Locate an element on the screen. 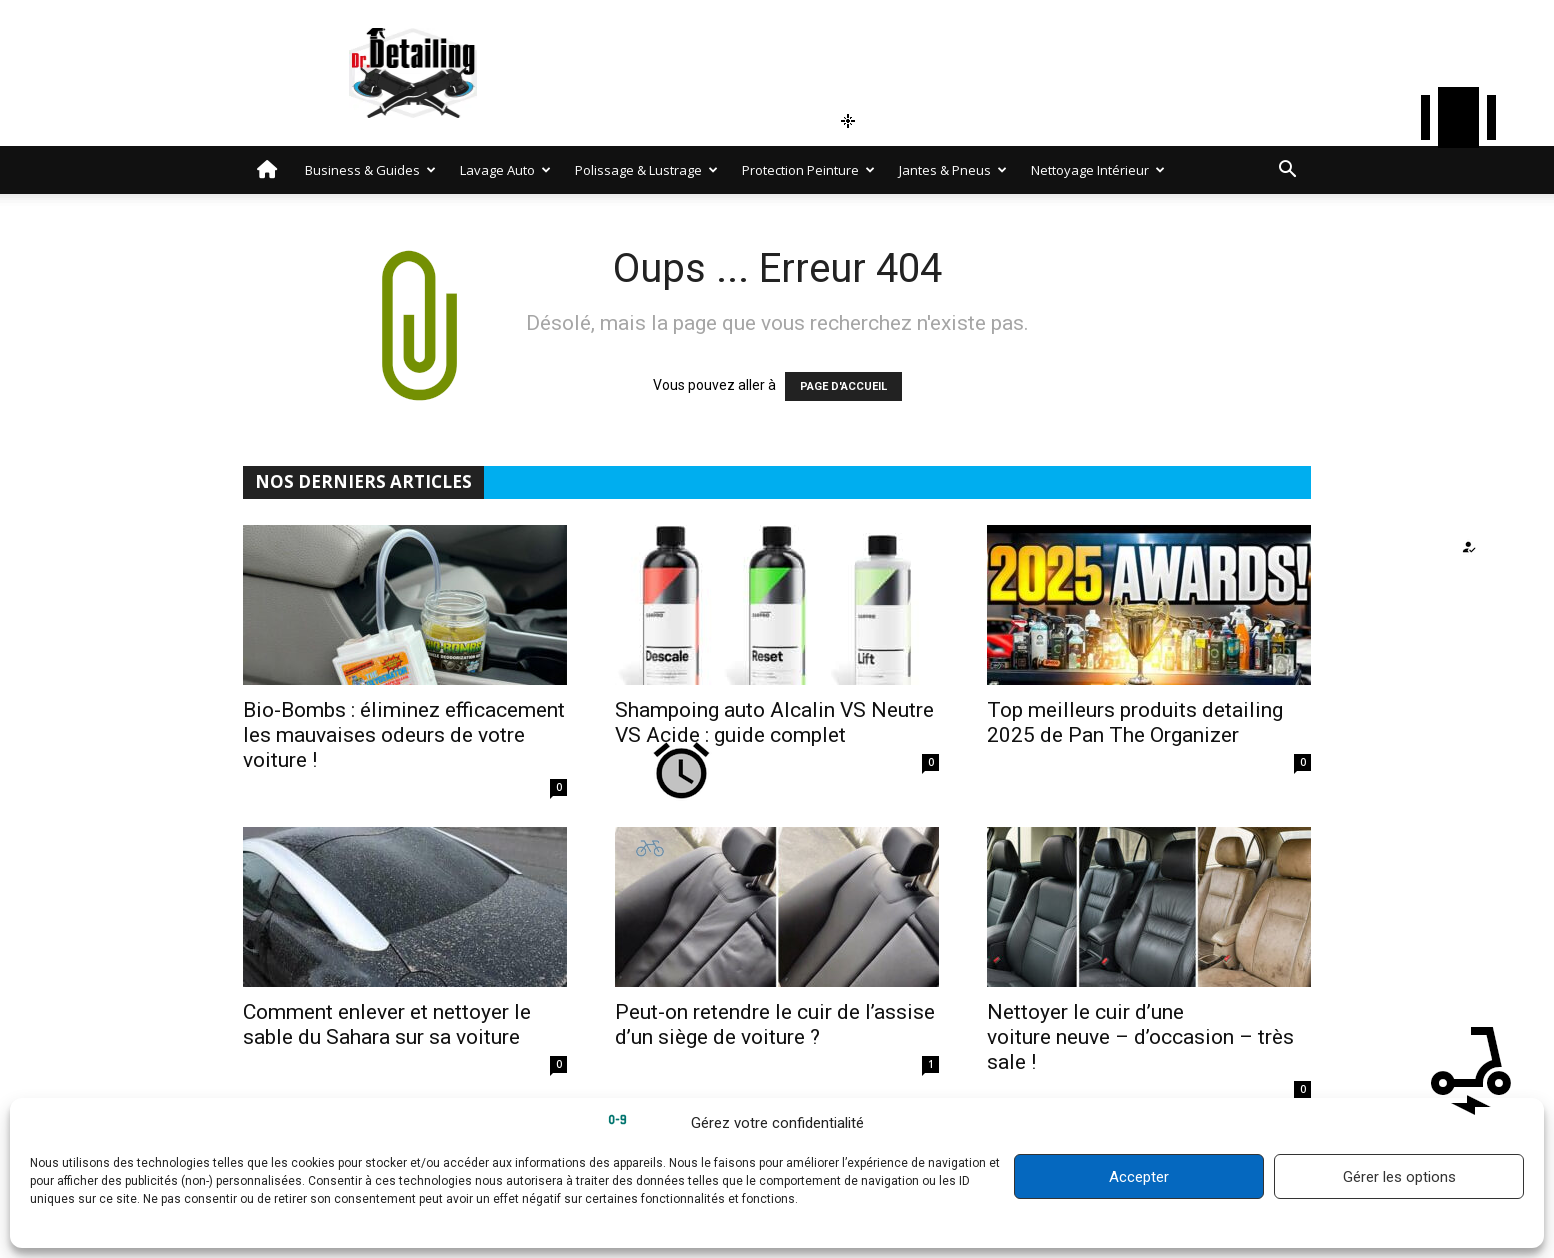 The width and height of the screenshot is (1554, 1258). find nearby electric scooter rentals is located at coordinates (1471, 1071).